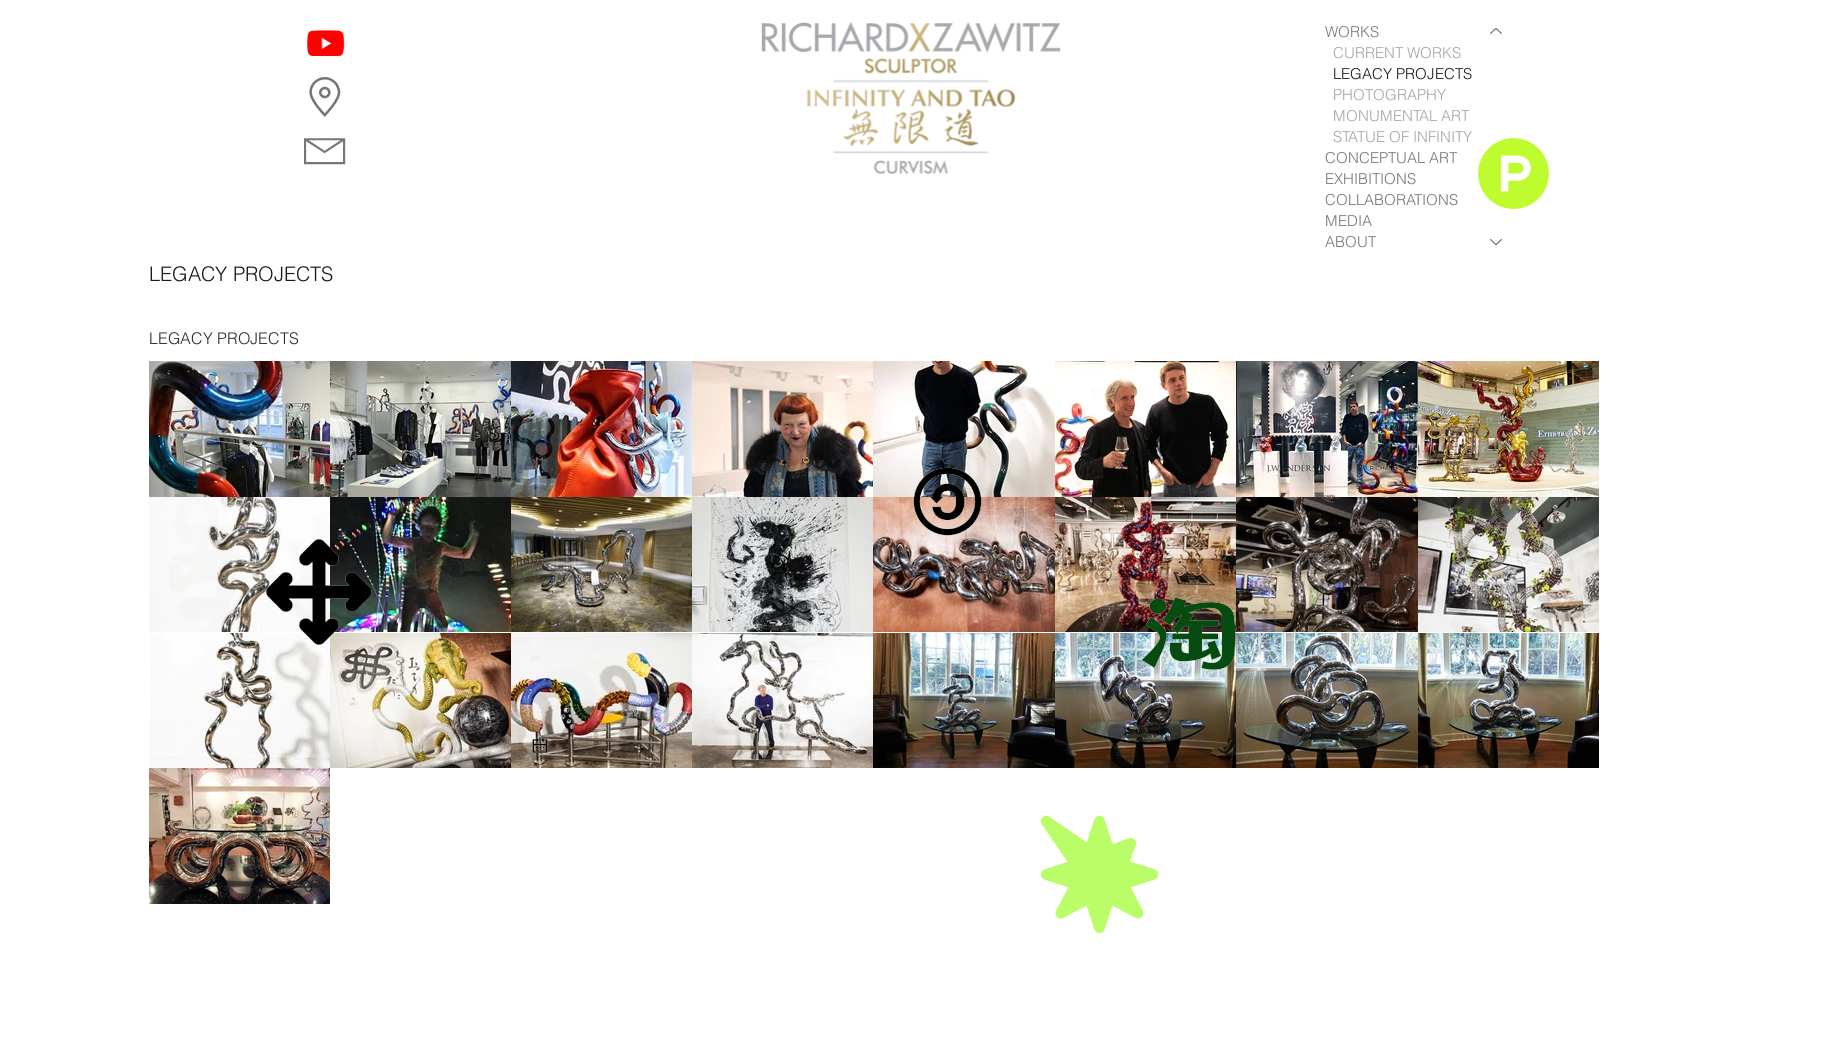 The height and width of the screenshot is (1041, 1822). I want to click on indicates content shared under creative commons share-alike license, so click(947, 501).